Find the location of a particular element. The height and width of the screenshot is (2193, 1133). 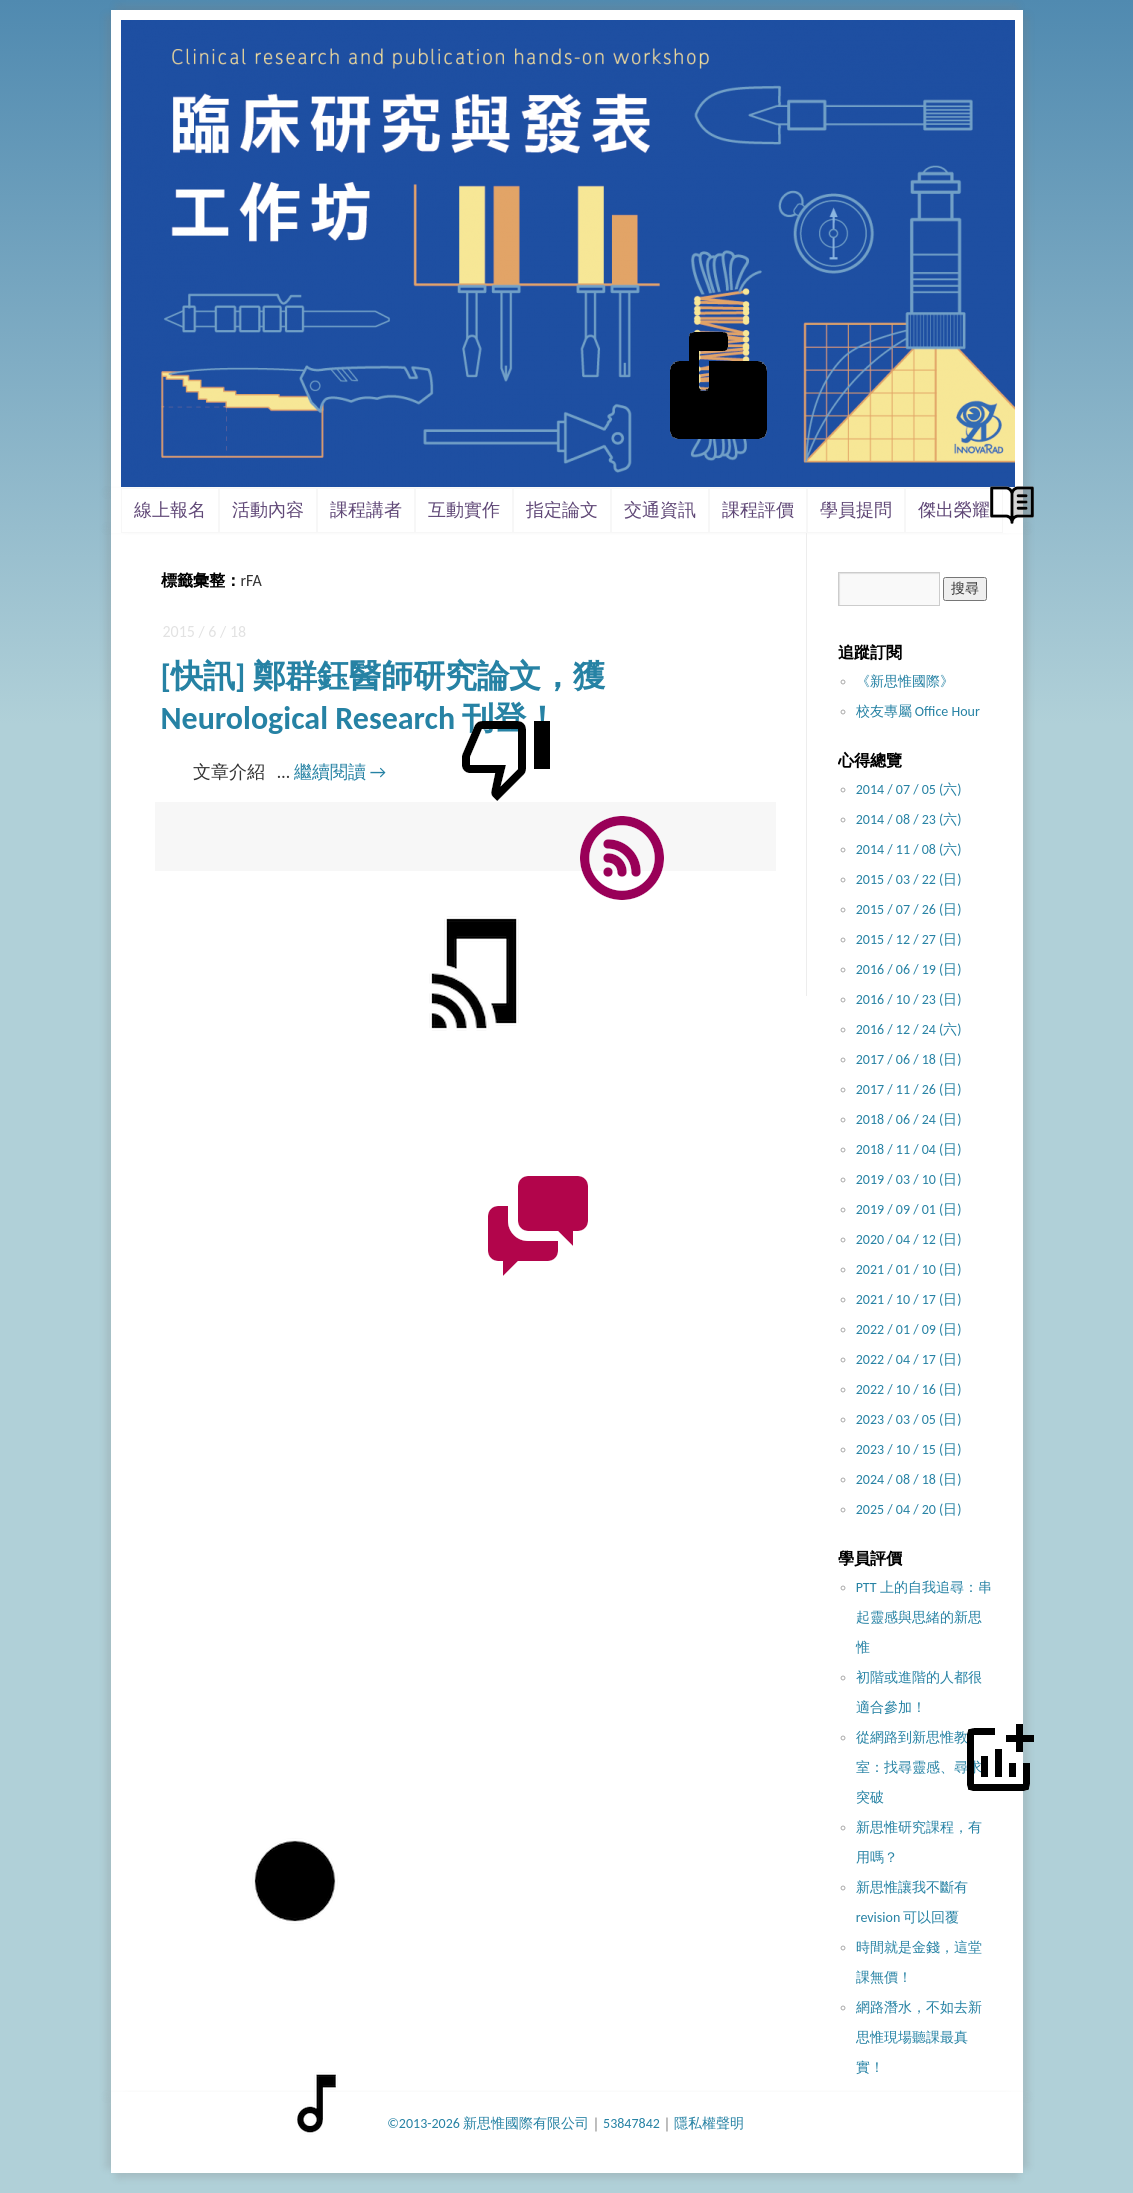

locate your airtag device is located at coordinates (622, 858).